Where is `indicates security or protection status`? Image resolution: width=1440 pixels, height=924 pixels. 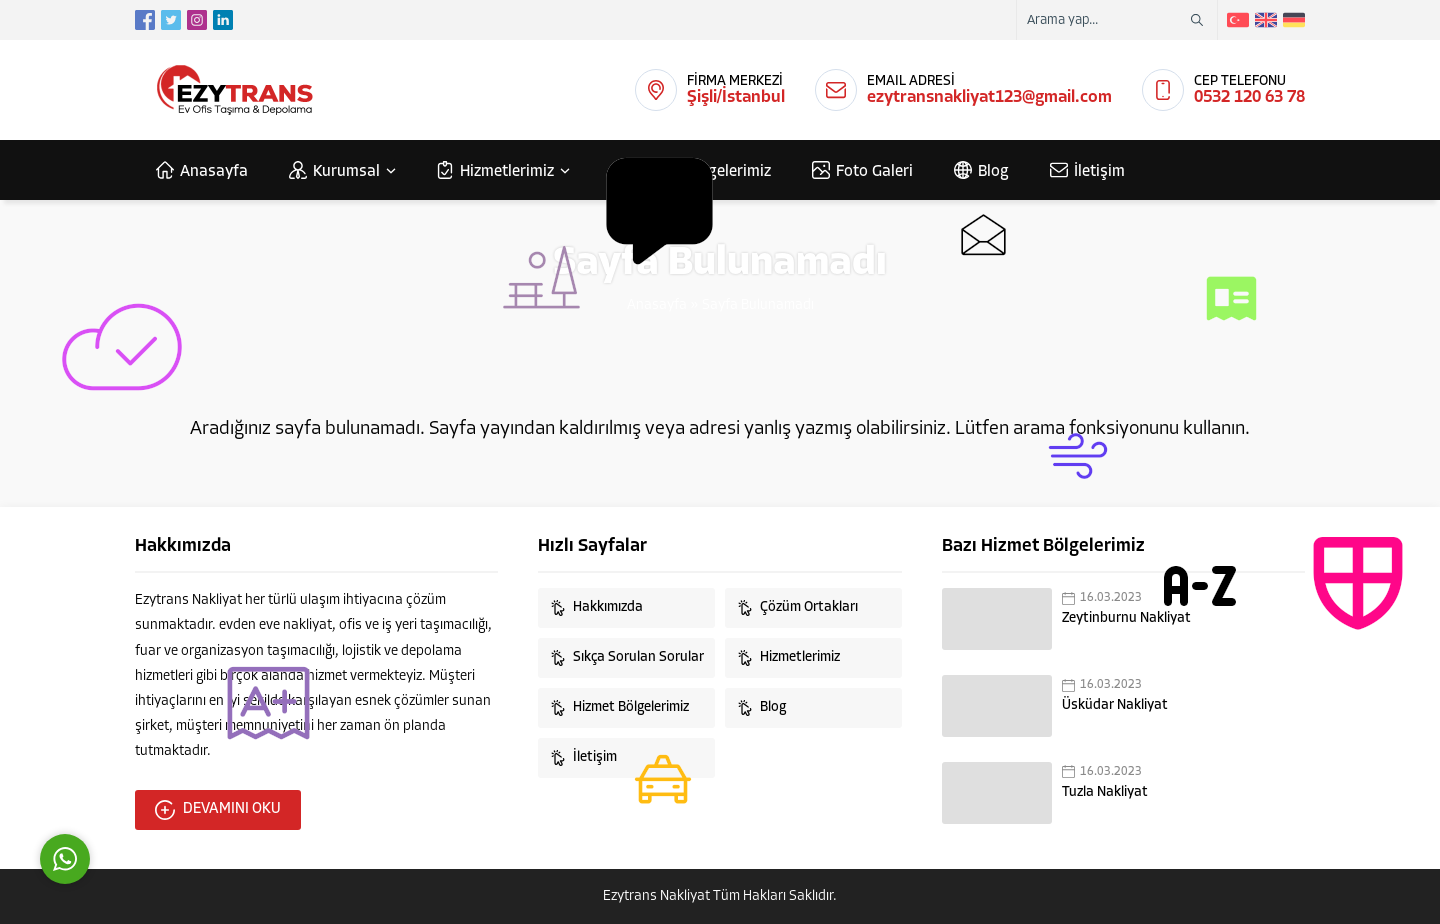
indicates security or protection status is located at coordinates (1358, 578).